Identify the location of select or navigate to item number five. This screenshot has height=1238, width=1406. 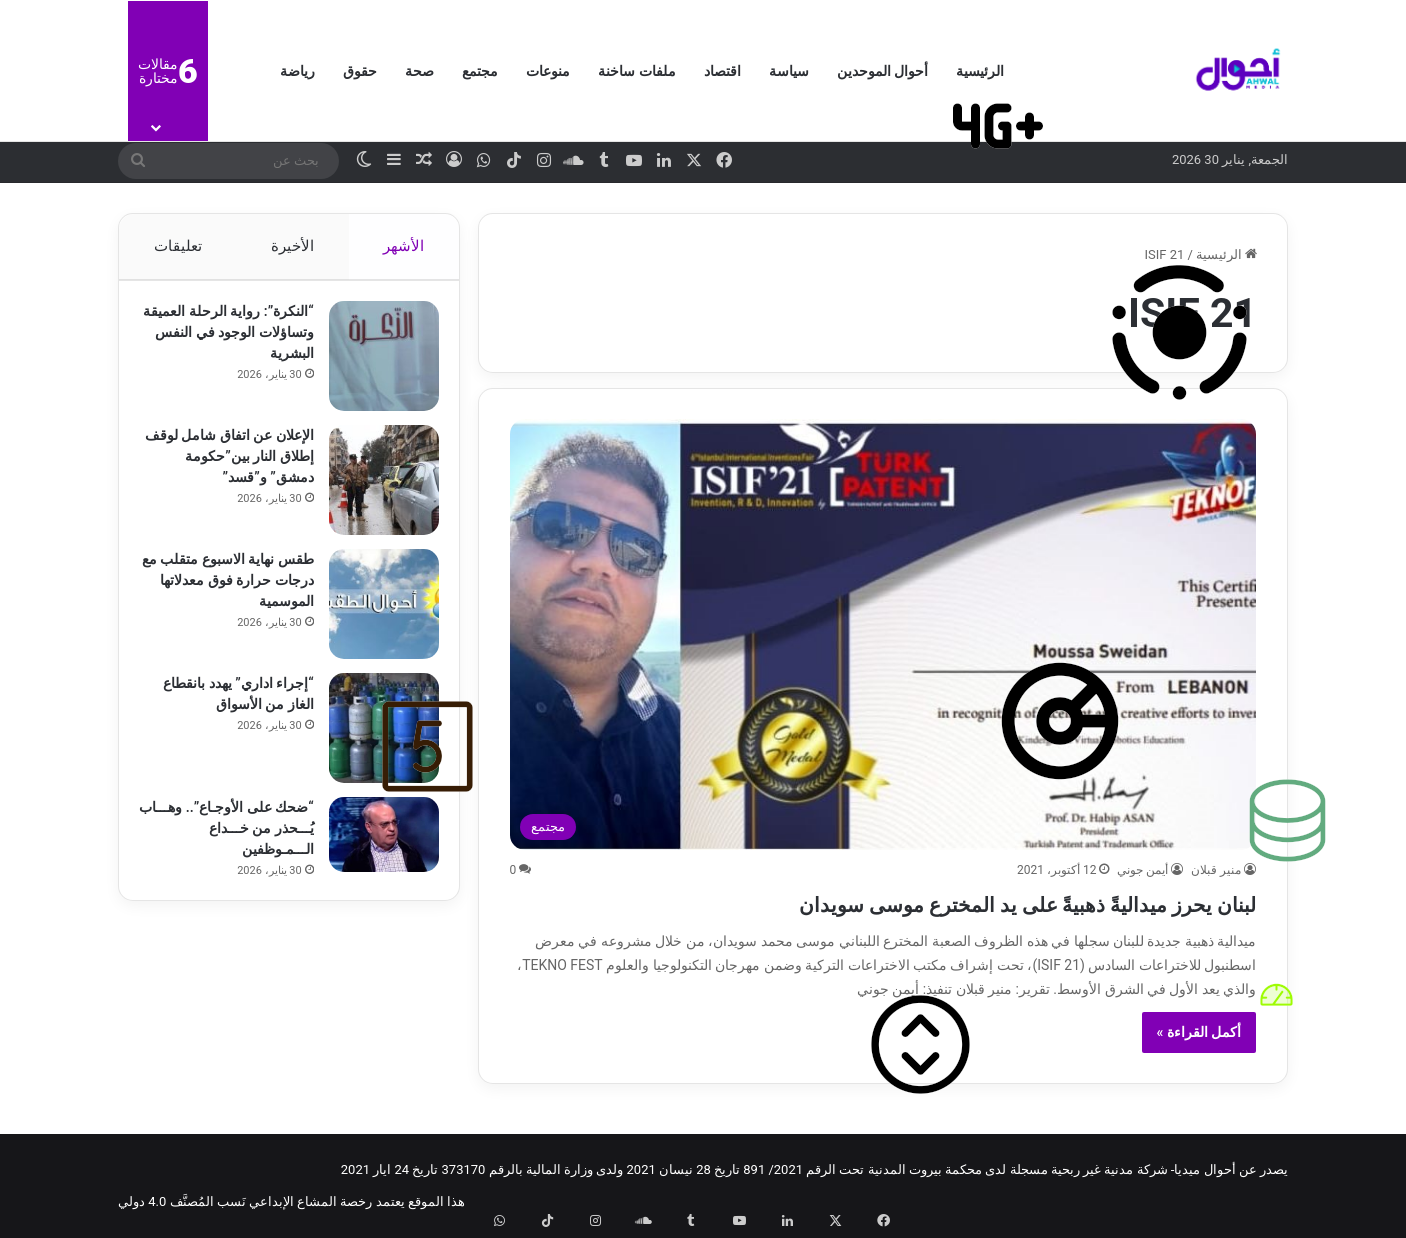
(427, 746).